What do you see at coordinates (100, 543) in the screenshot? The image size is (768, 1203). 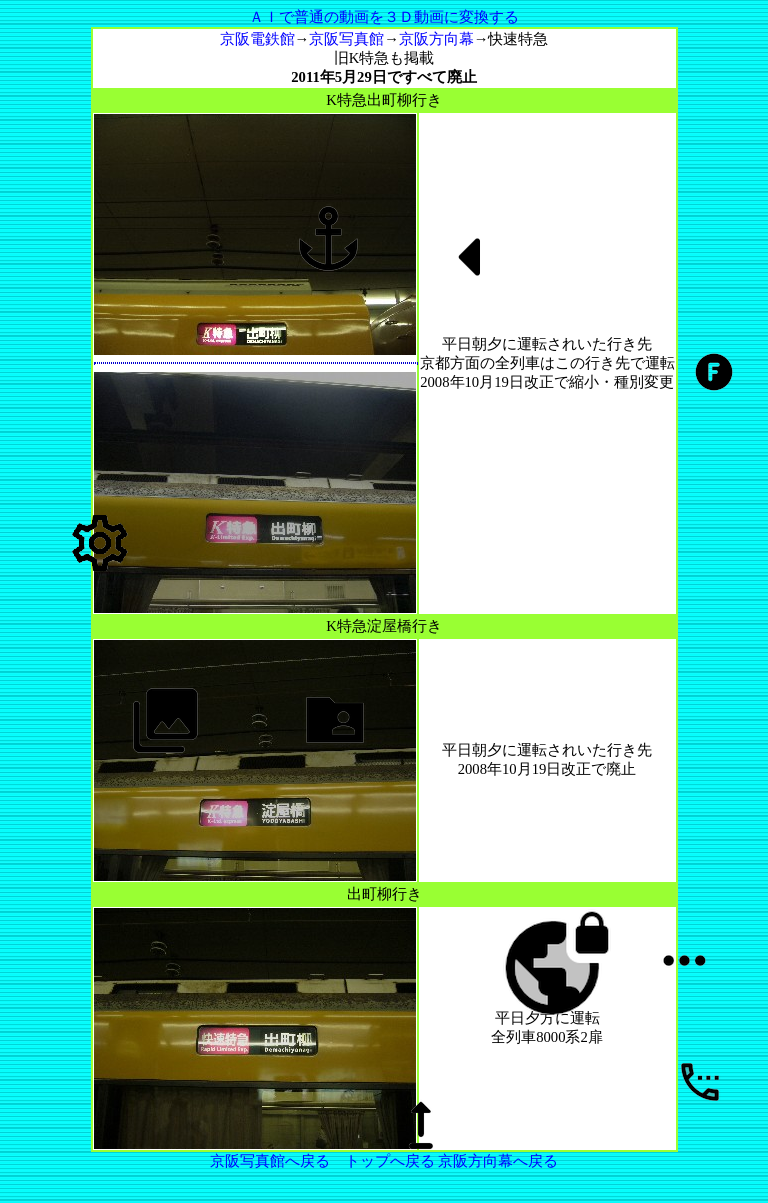 I see `open settings menu` at bounding box center [100, 543].